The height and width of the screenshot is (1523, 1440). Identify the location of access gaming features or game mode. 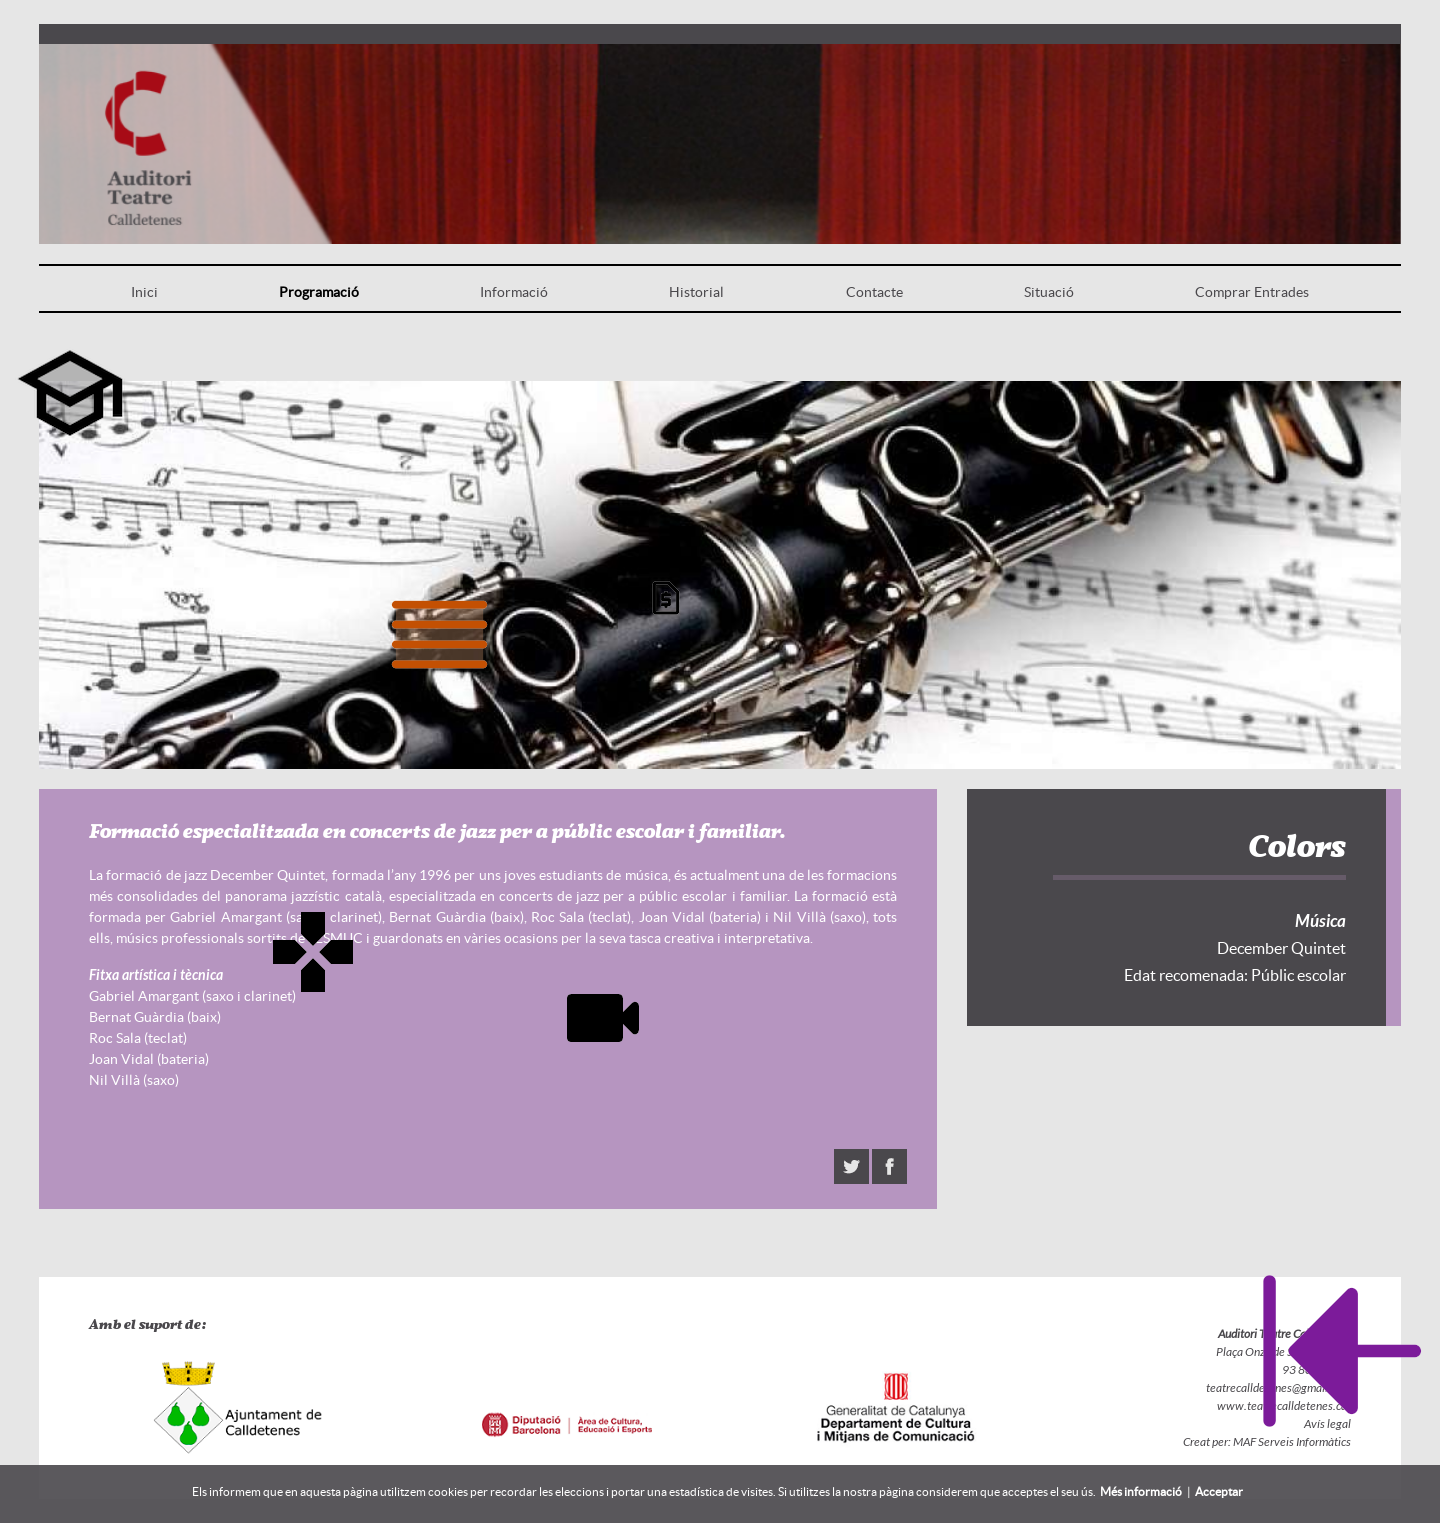
(313, 952).